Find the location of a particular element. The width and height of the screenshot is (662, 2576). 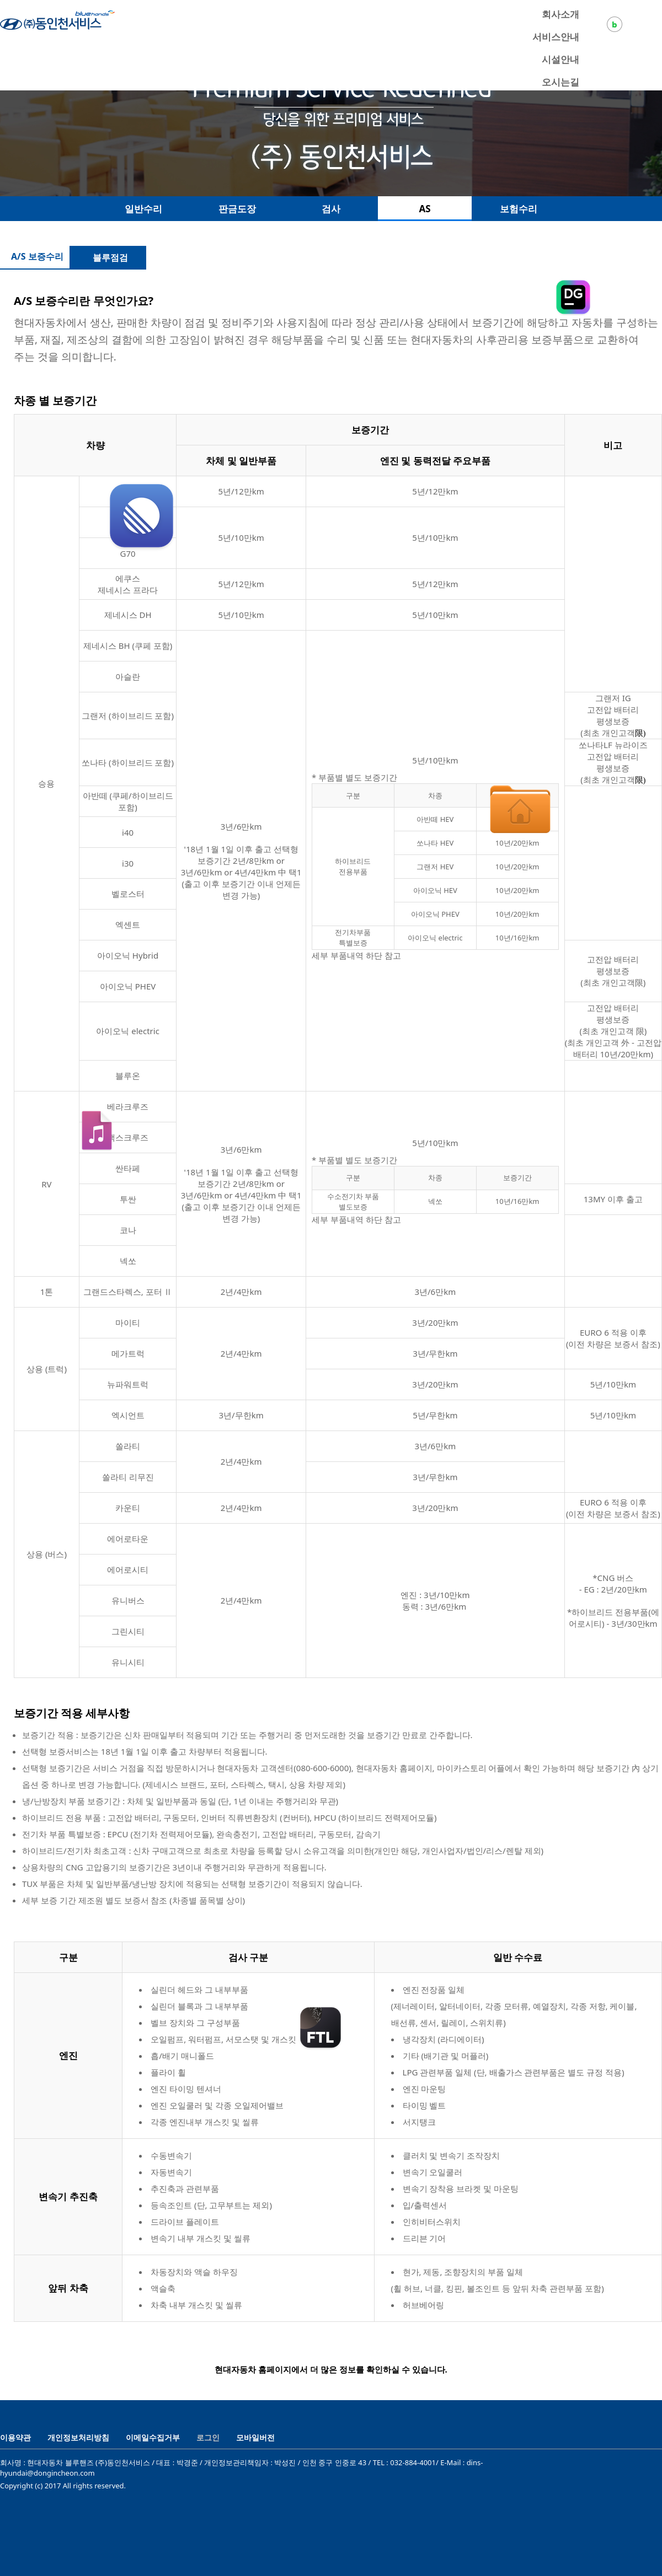

open the Linear app is located at coordinates (141, 515).